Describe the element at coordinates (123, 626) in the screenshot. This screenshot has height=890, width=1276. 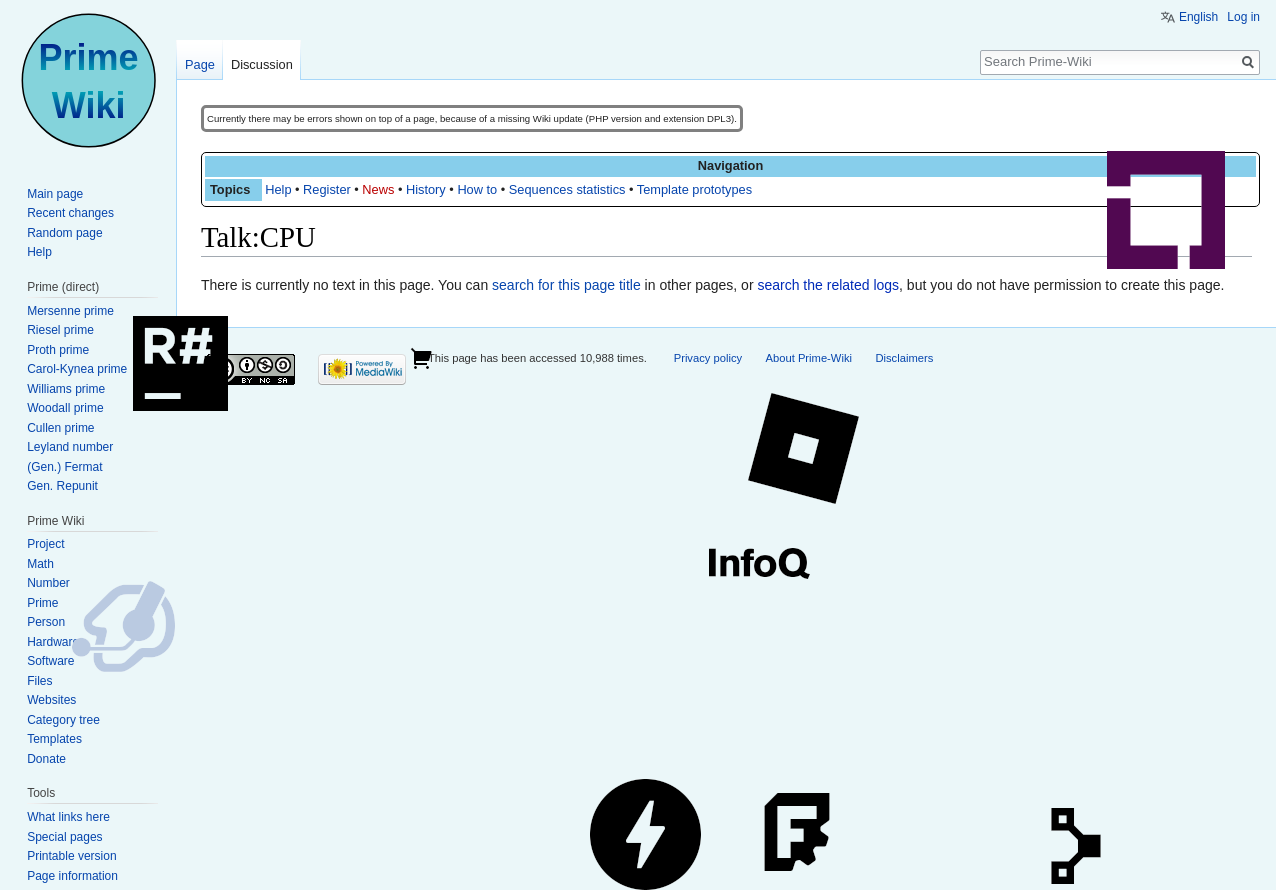
I see `open zoiper VoIP calling app` at that location.